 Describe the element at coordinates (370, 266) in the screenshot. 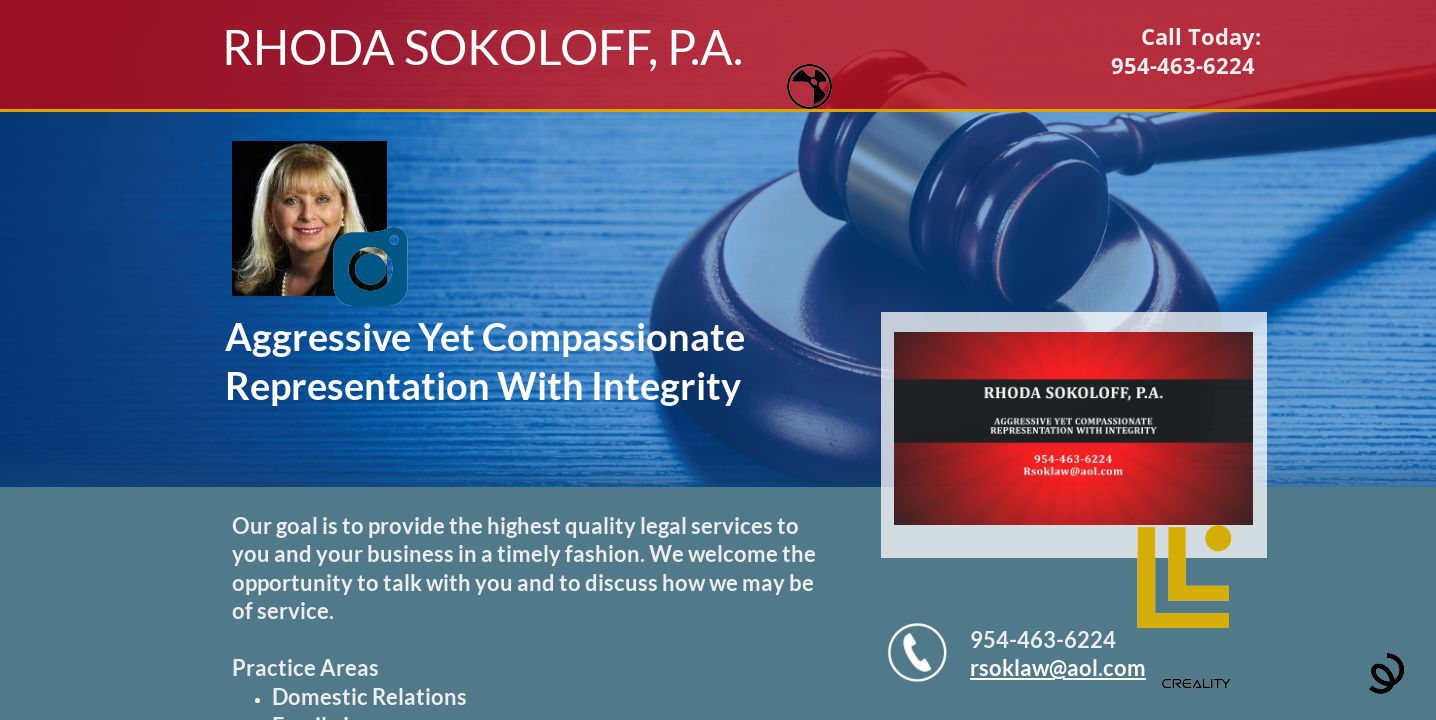

I see `open piwigo photo gallery app` at that location.